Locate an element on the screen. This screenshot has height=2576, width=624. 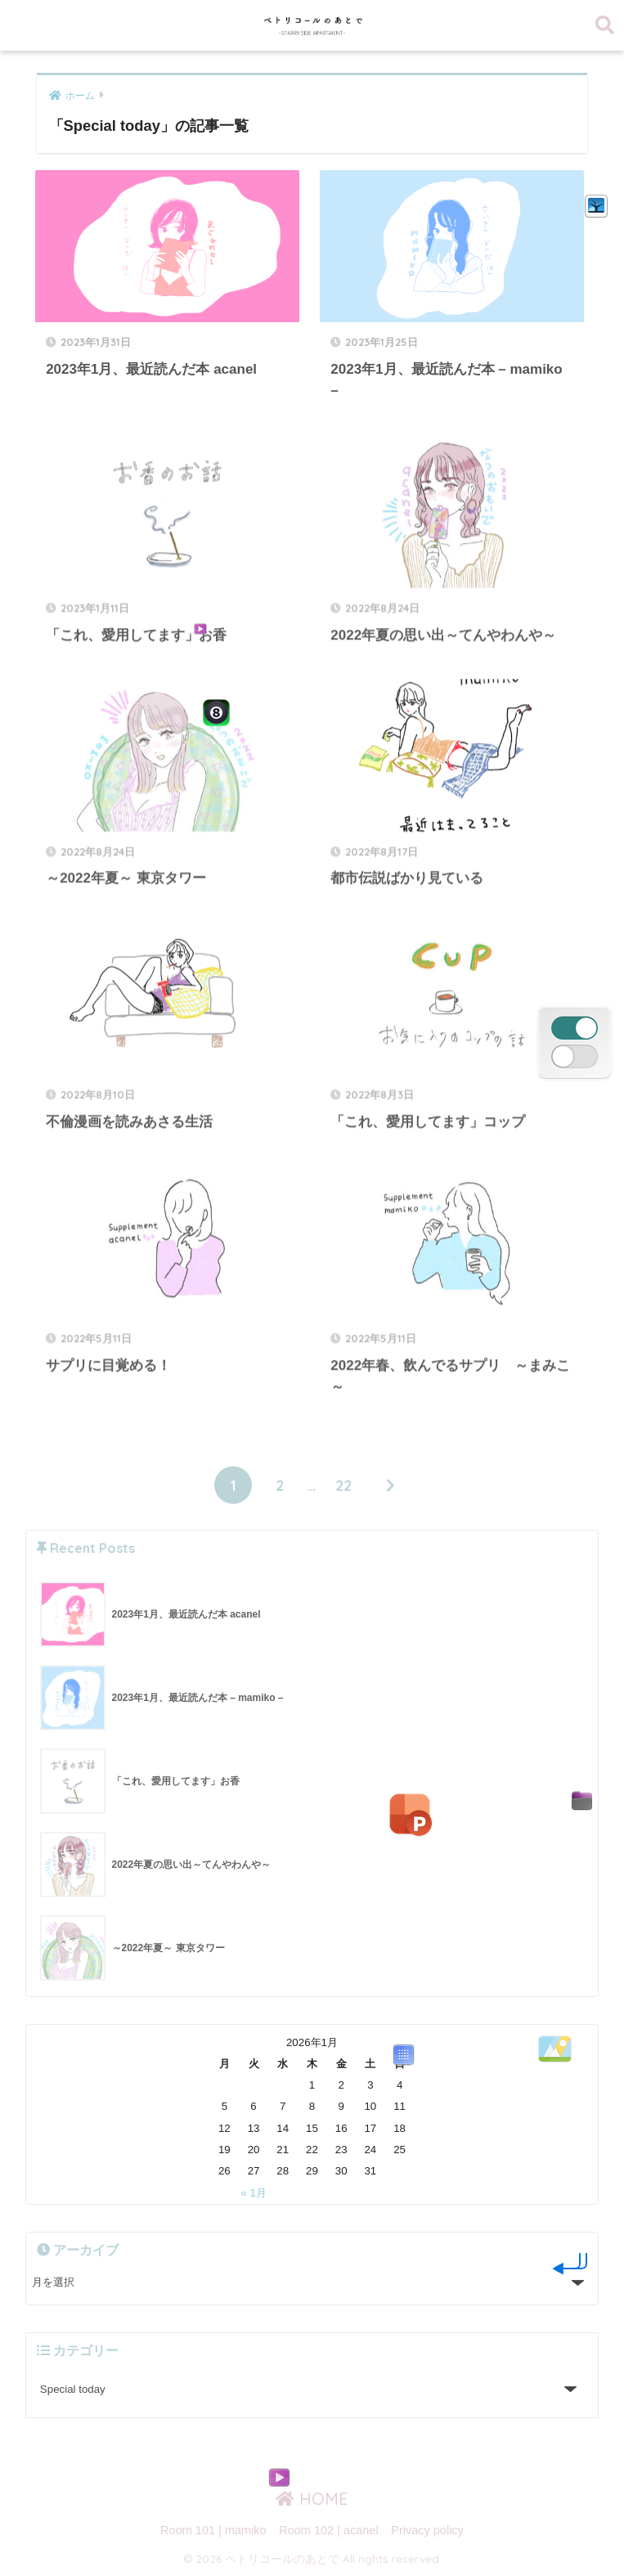
open clairvoyant magic 8-ball fortune telling app is located at coordinates (216, 712).